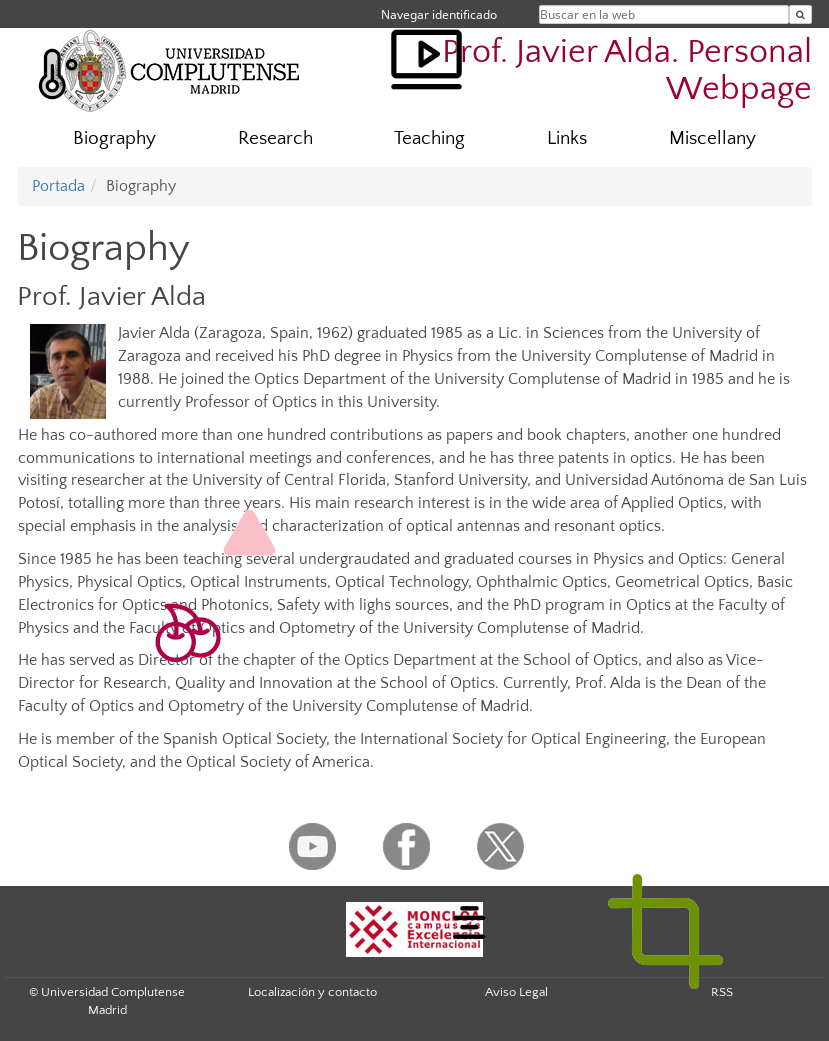 The width and height of the screenshot is (829, 1041). What do you see at coordinates (426, 59) in the screenshot?
I see `play or watch a video` at bounding box center [426, 59].